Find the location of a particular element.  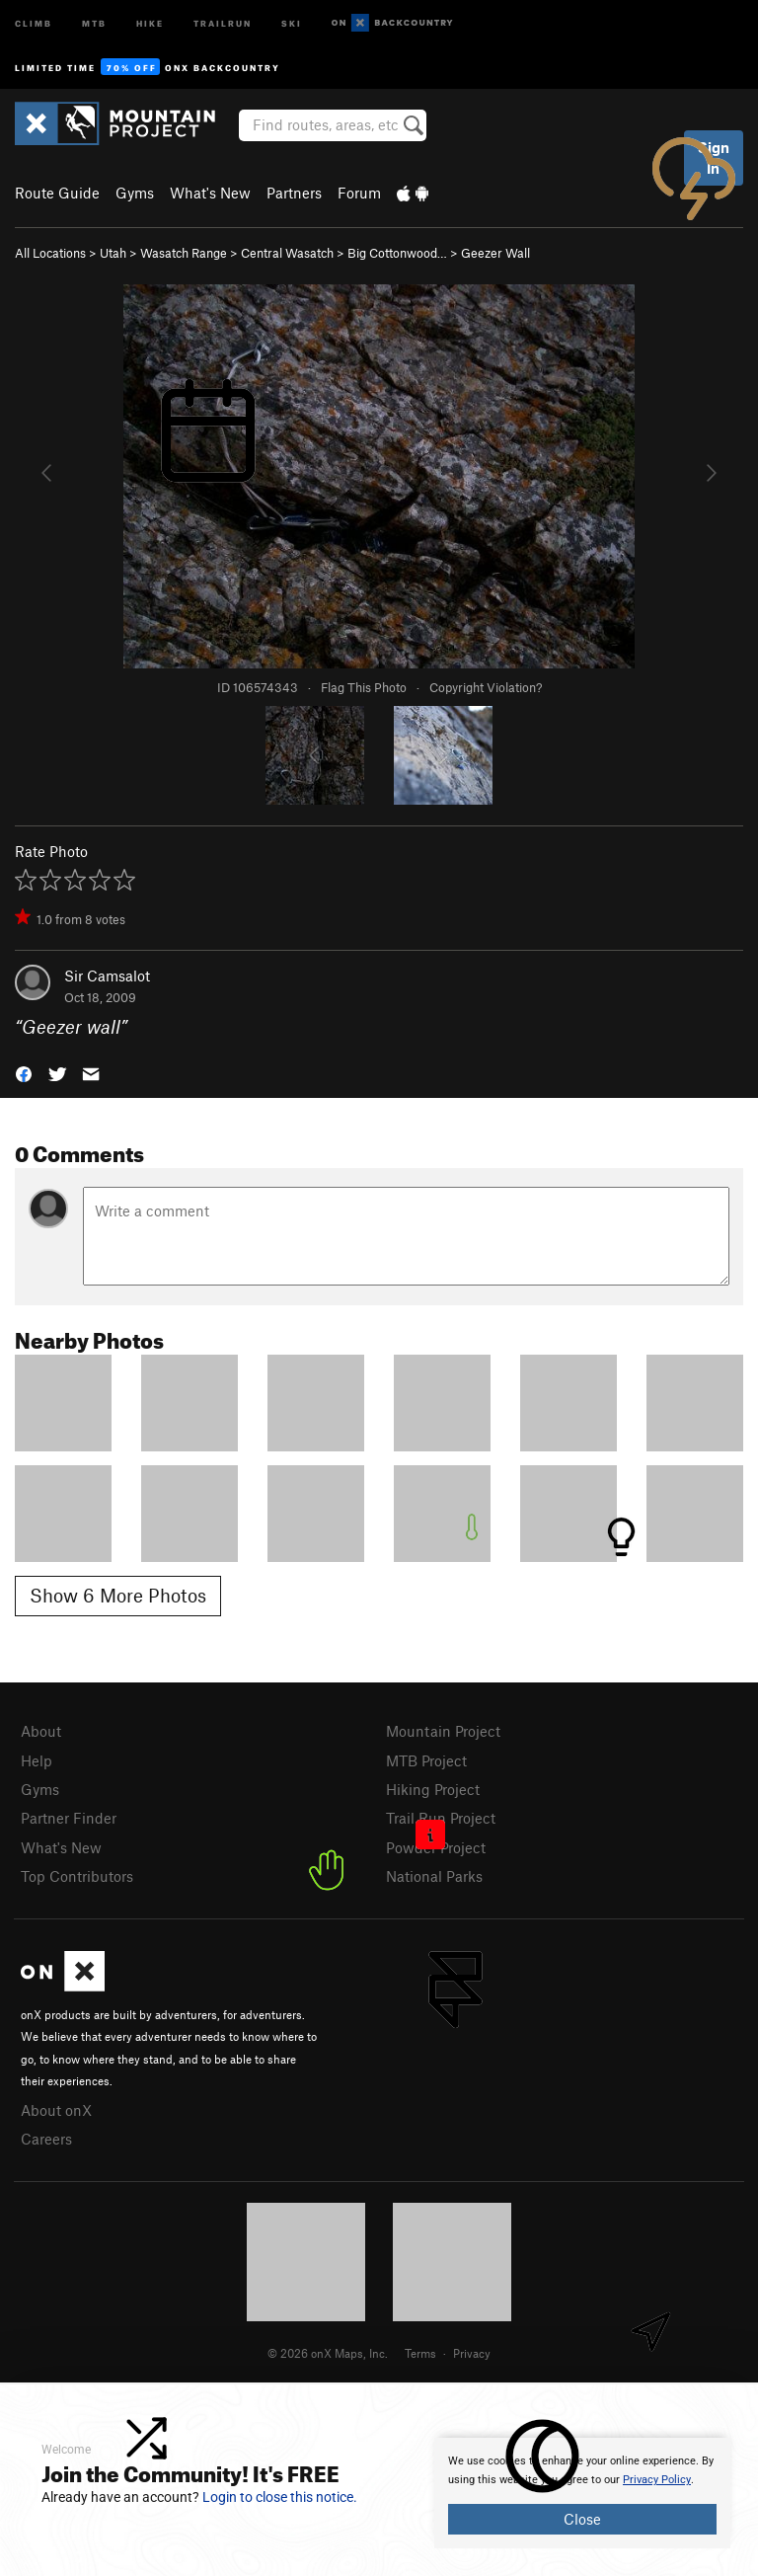

shuffle playlist or queue order is located at coordinates (145, 2438).